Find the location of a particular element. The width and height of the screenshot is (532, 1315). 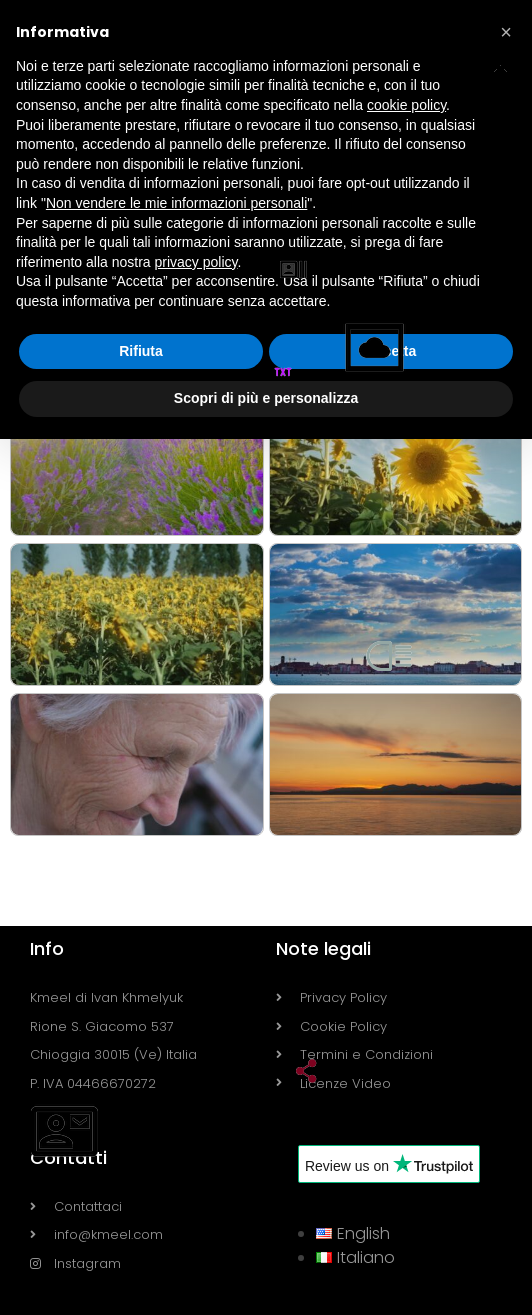

indicates a plain text file format is located at coordinates (283, 372).